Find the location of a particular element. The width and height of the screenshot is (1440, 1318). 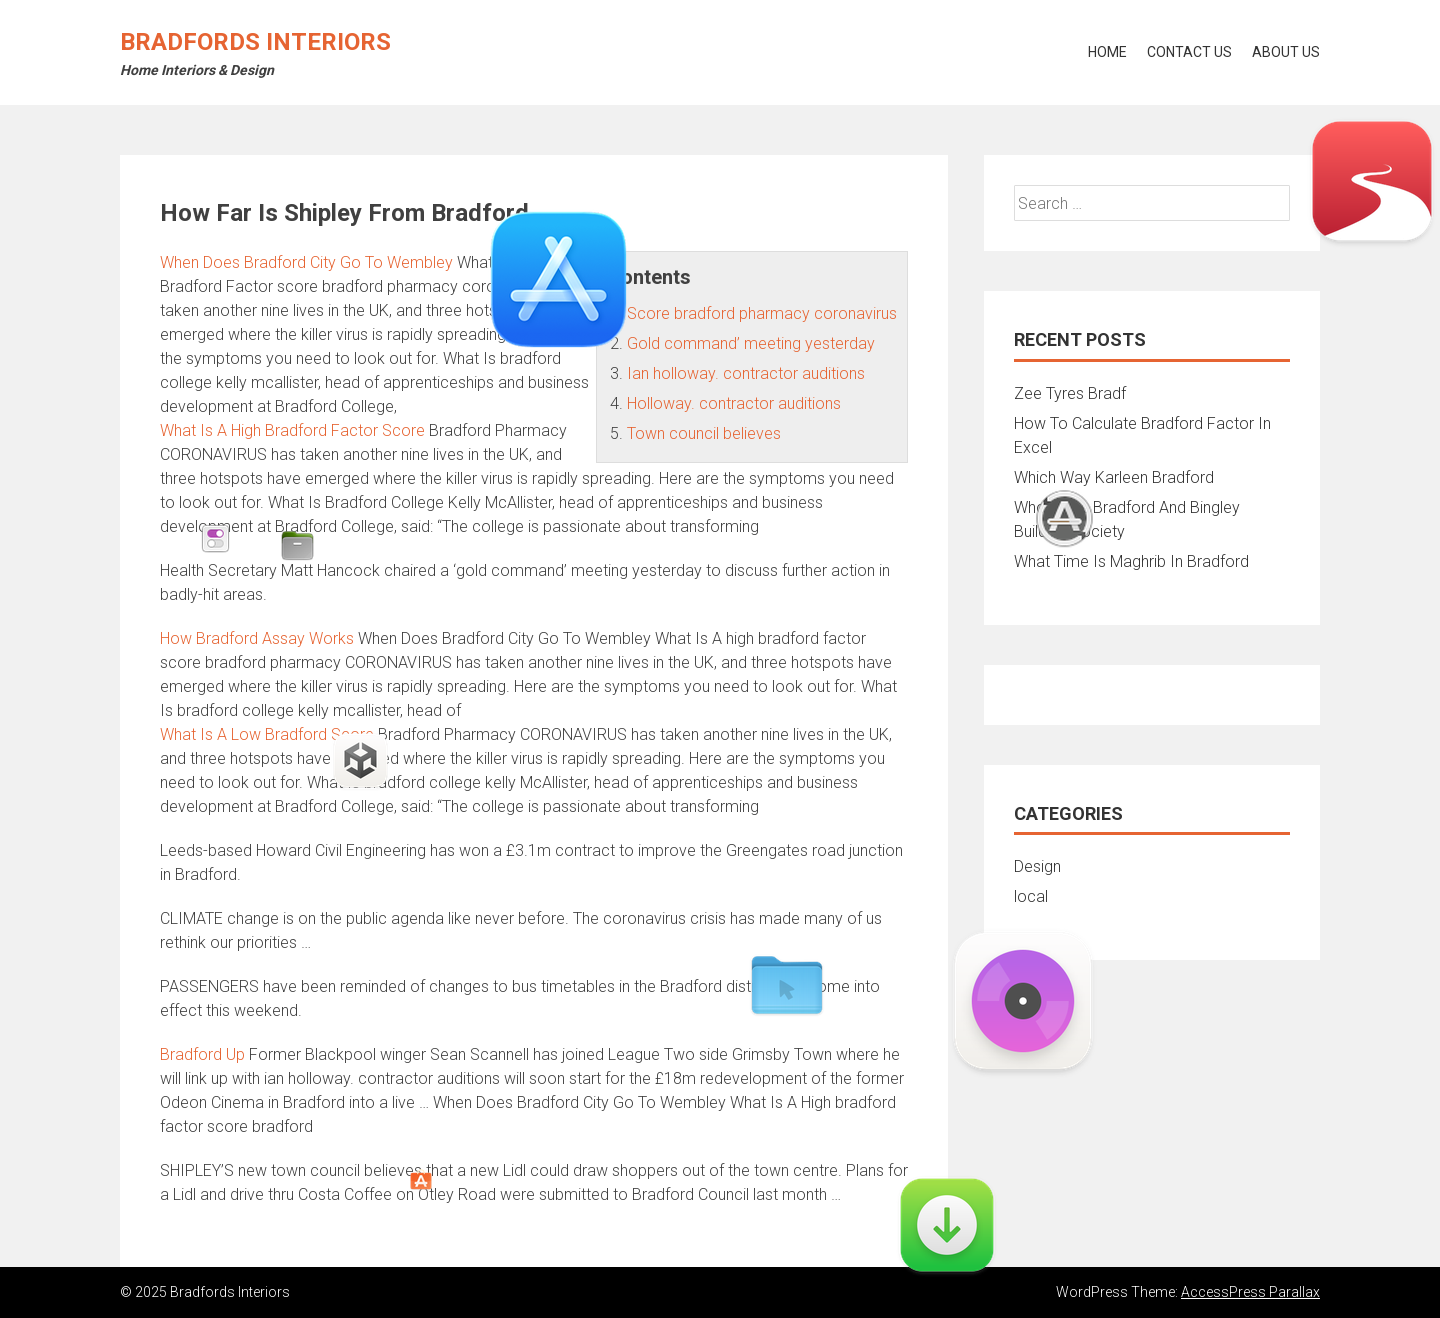

open the software update manager is located at coordinates (1064, 518).